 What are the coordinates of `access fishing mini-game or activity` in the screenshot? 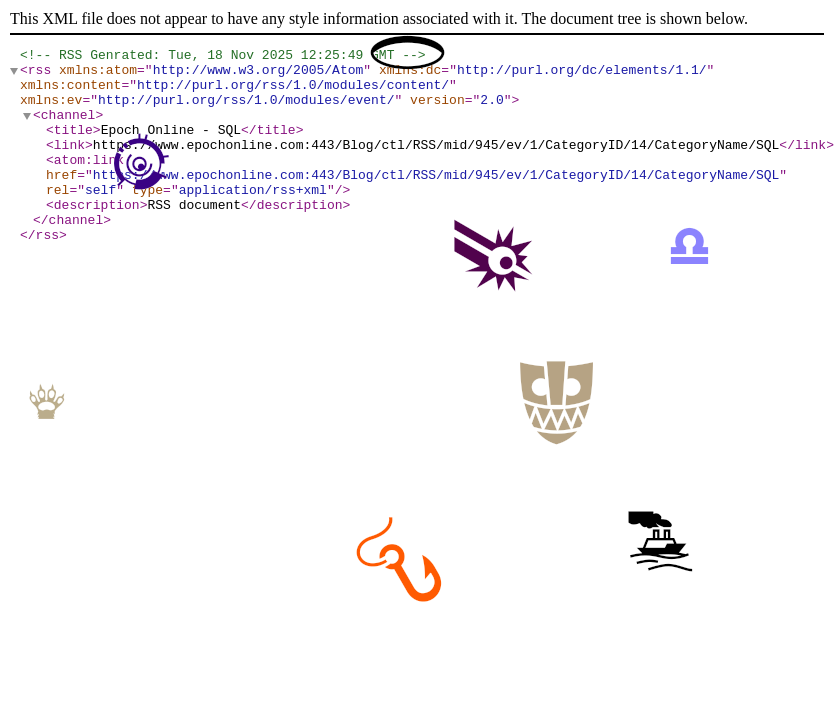 It's located at (399, 559).